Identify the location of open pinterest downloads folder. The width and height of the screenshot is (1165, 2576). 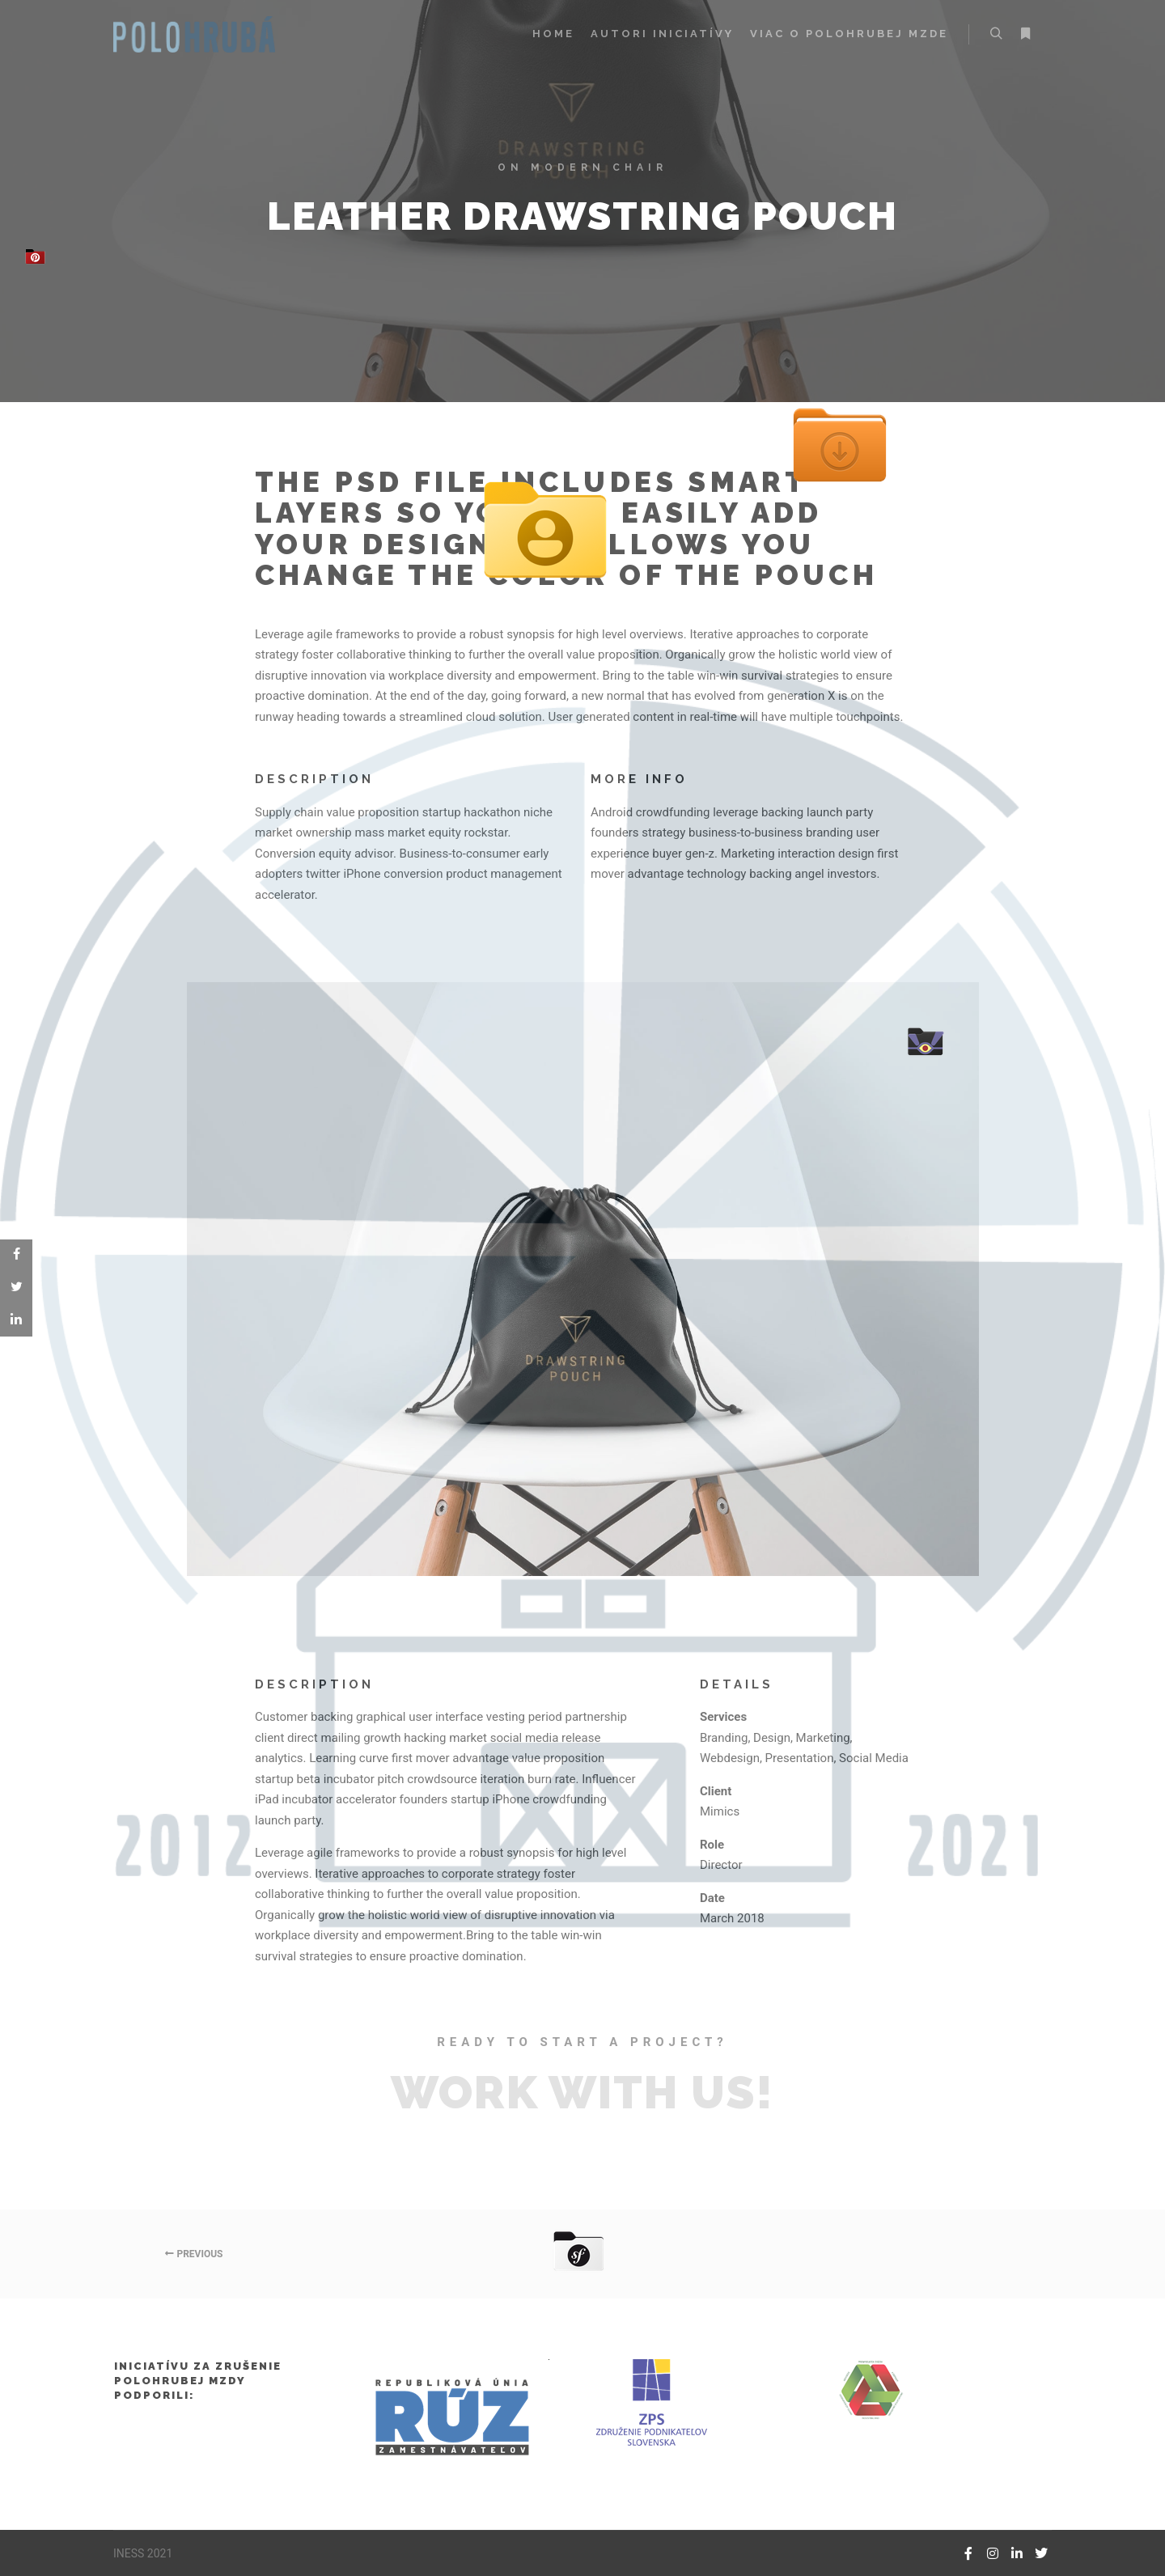
(35, 256).